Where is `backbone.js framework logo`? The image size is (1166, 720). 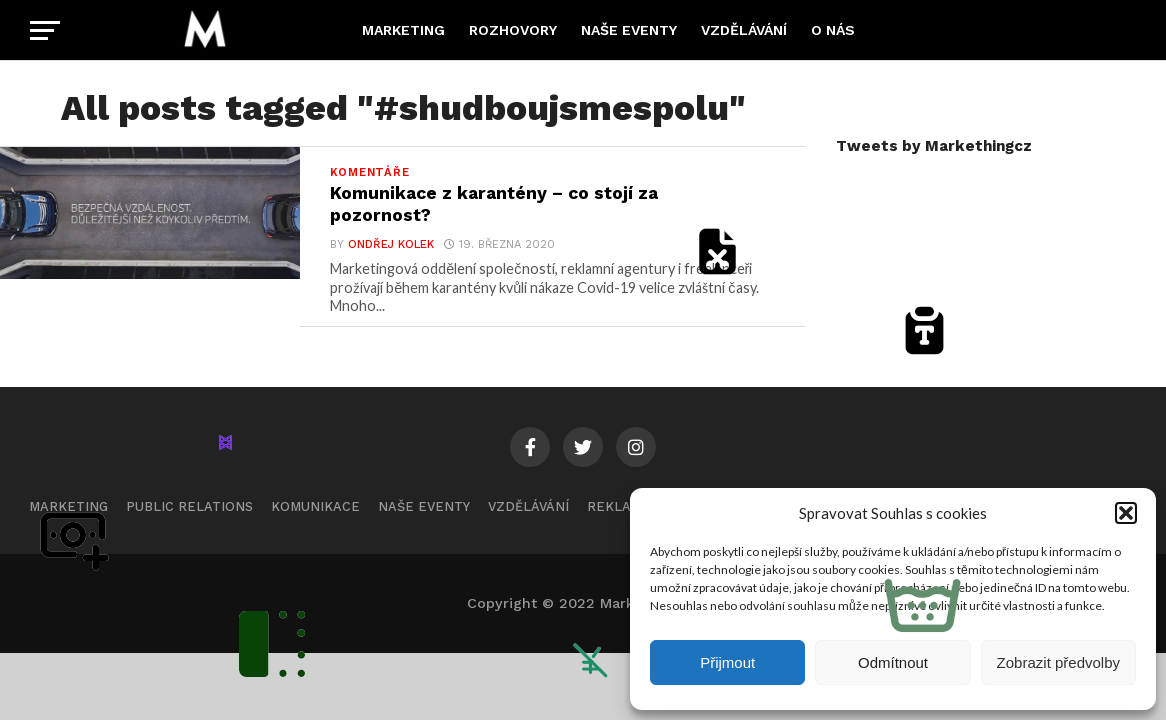 backbone.js framework logo is located at coordinates (225, 442).